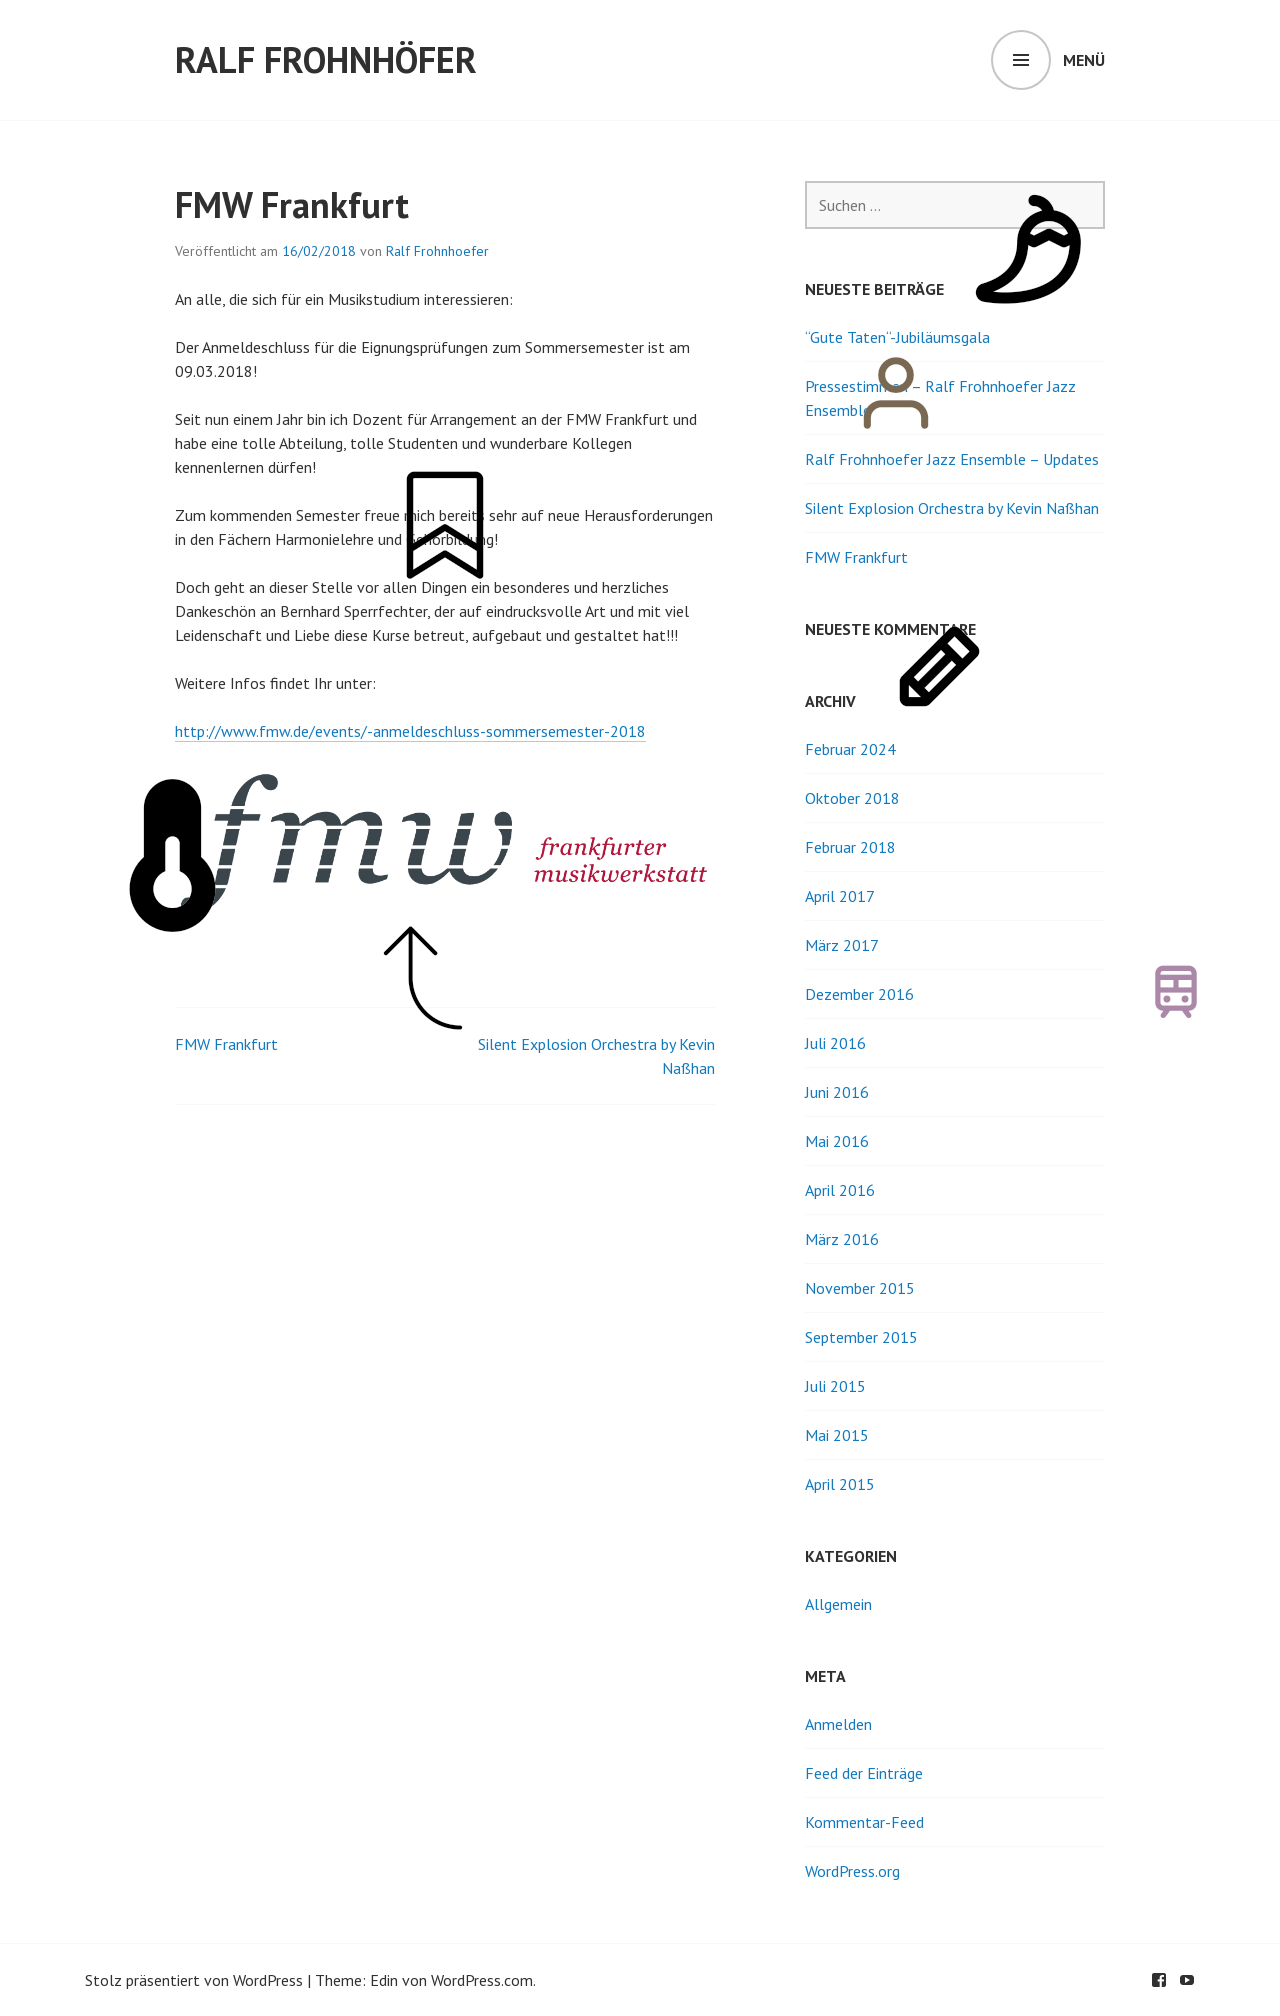 The height and width of the screenshot is (2016, 1280). What do you see at coordinates (423, 978) in the screenshot?
I see `go back and up in navigation hierarchy` at bounding box center [423, 978].